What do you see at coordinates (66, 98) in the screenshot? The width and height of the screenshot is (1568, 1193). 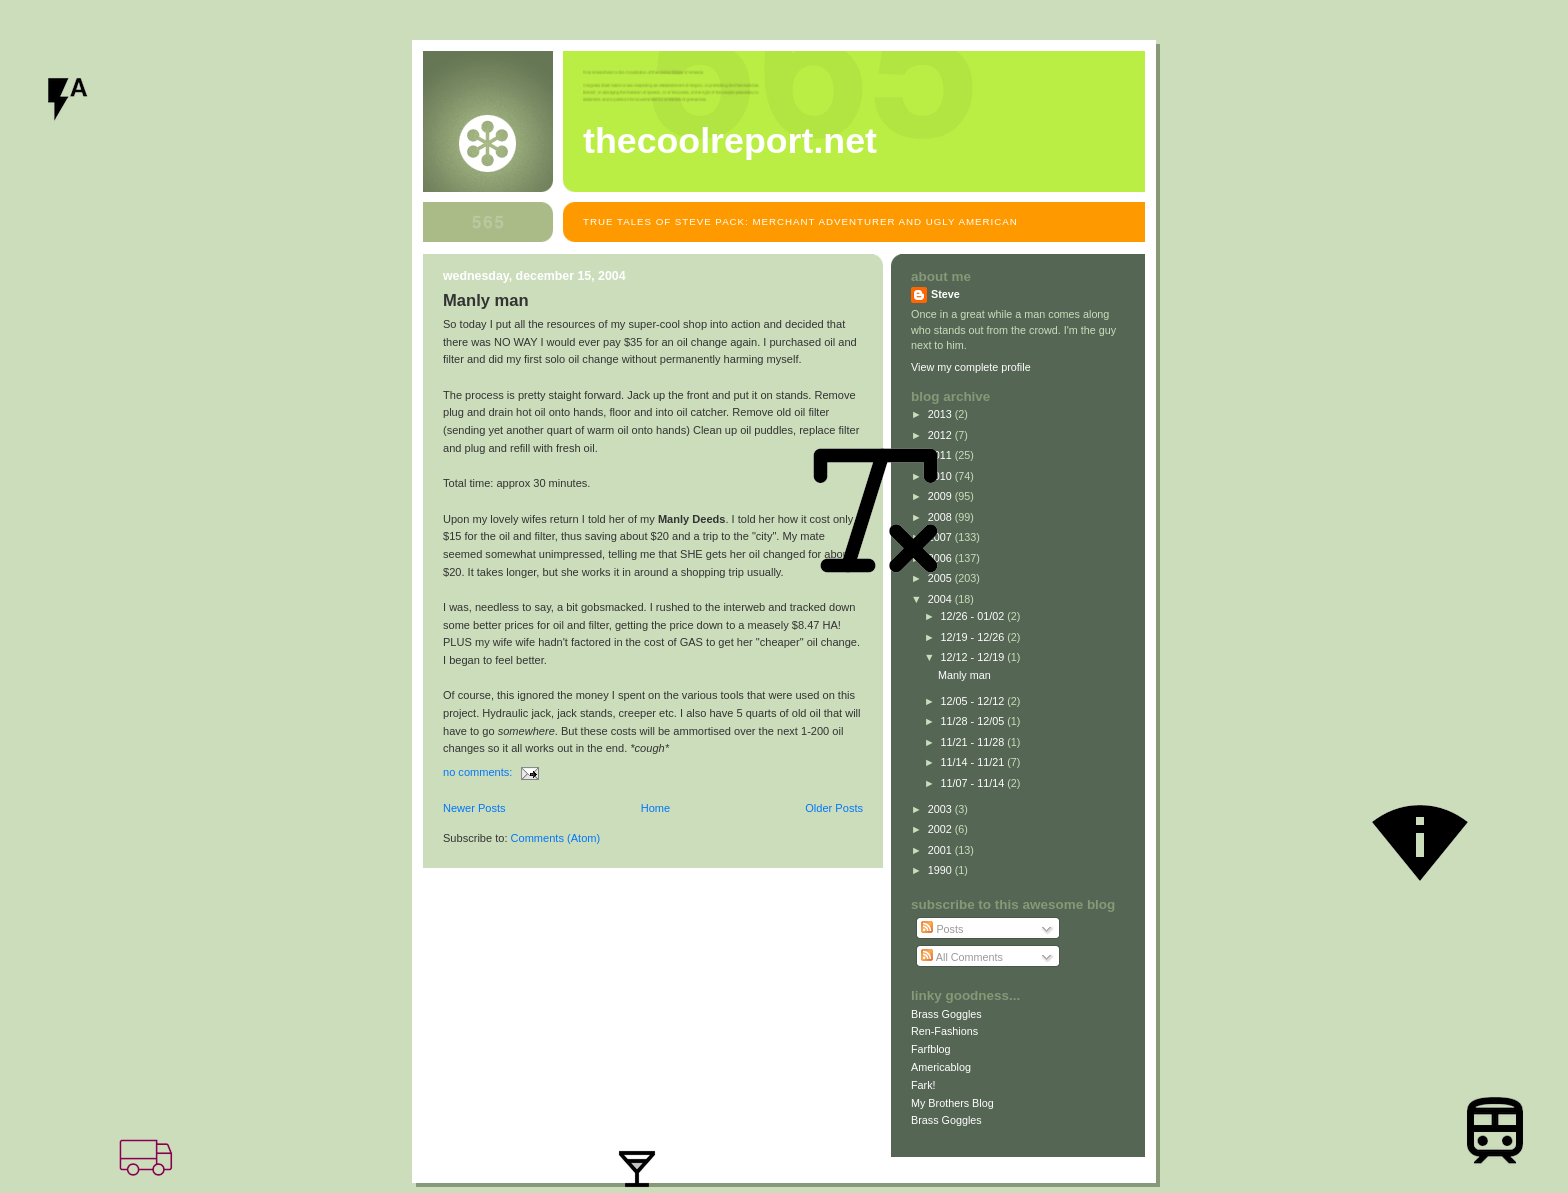 I see `set camera flash to automatic mode` at bounding box center [66, 98].